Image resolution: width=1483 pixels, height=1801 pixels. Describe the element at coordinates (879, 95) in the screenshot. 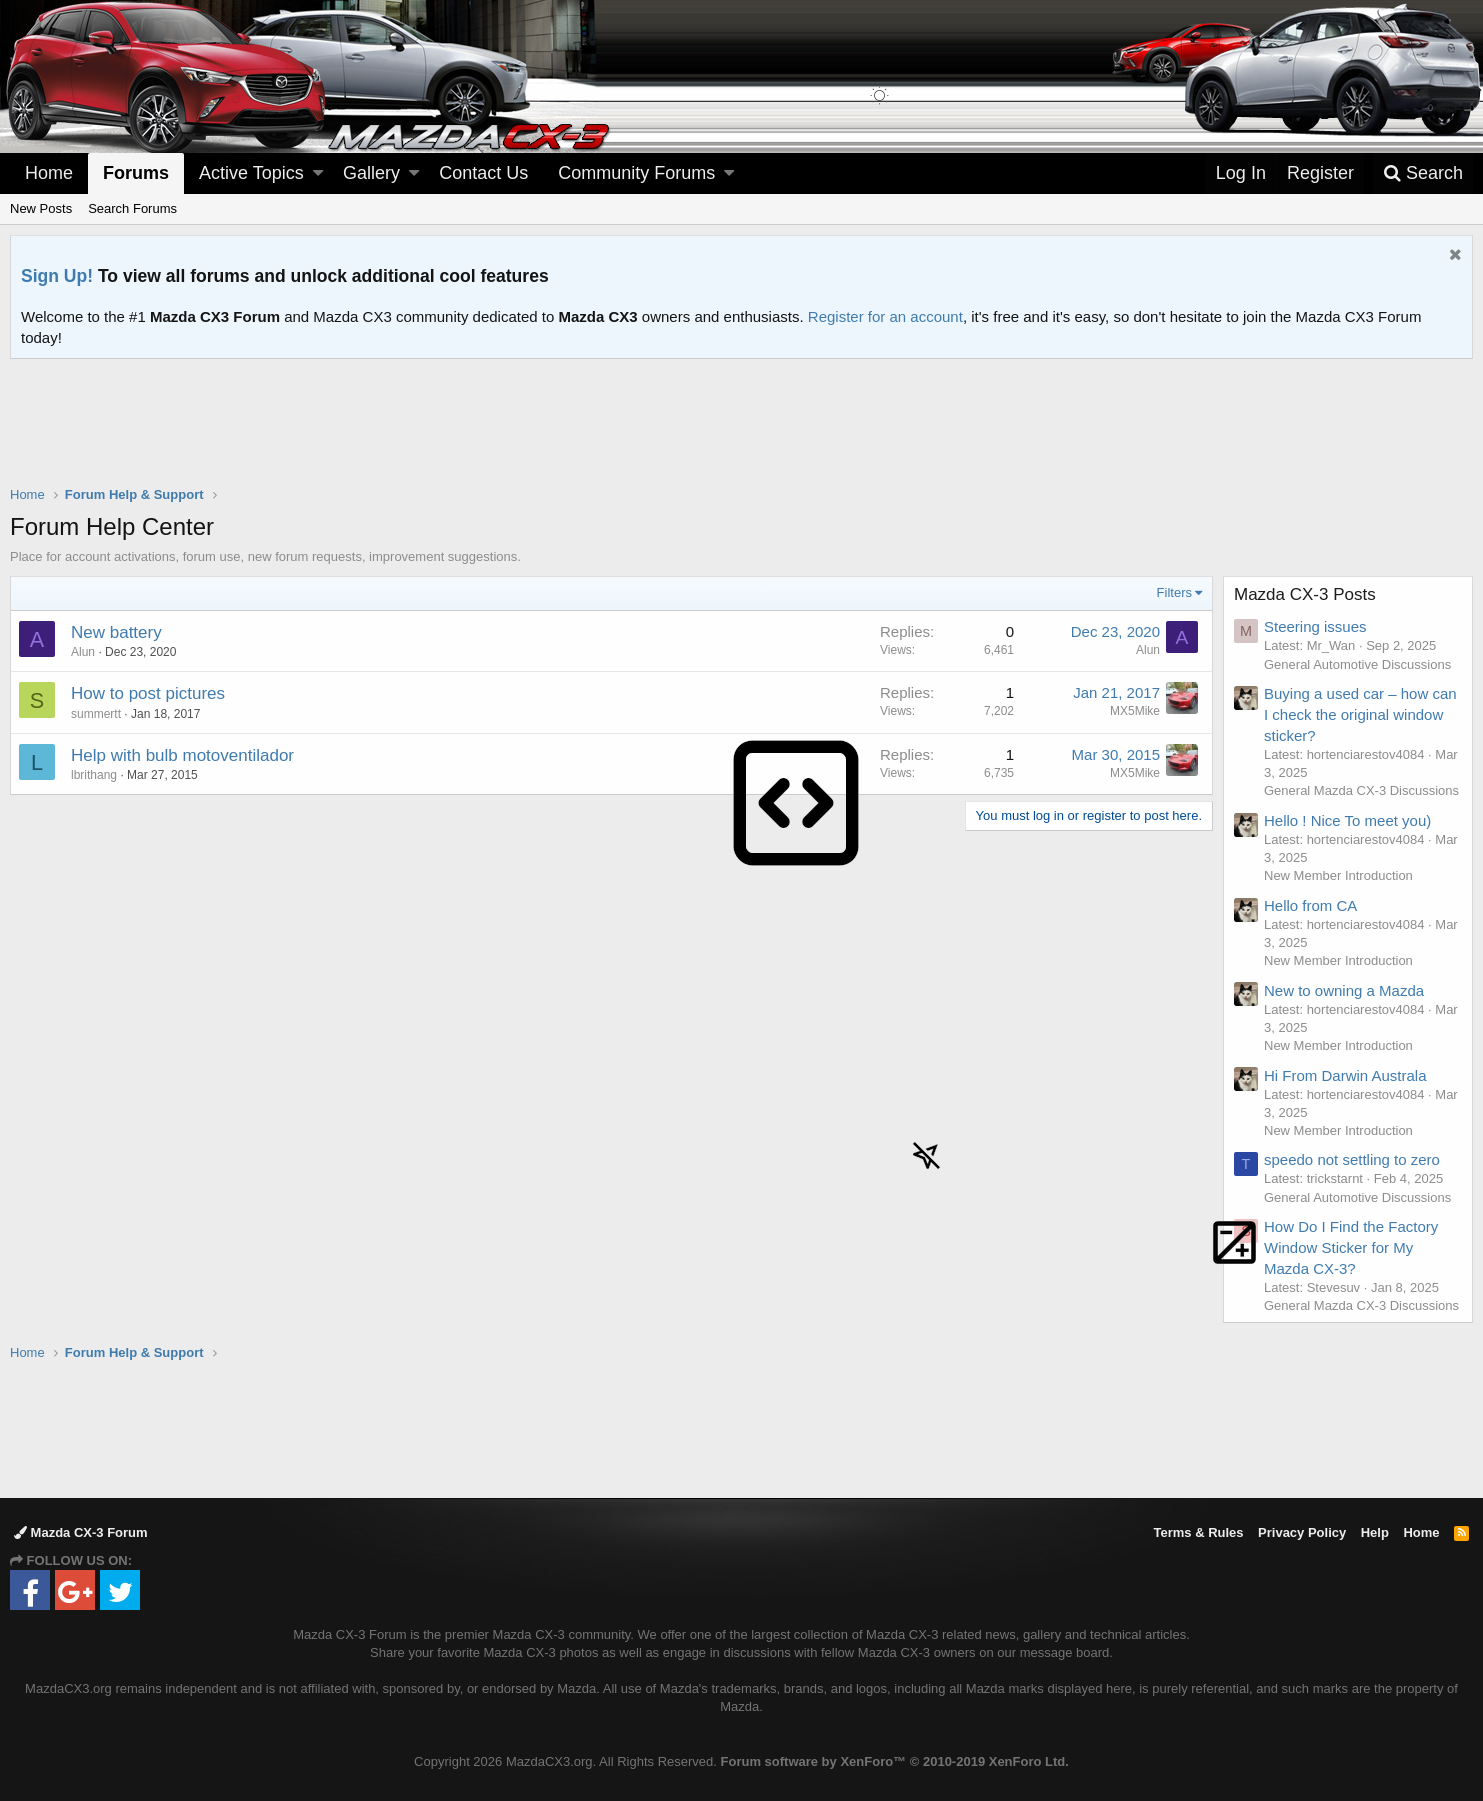

I see `reduce screen brightness` at that location.